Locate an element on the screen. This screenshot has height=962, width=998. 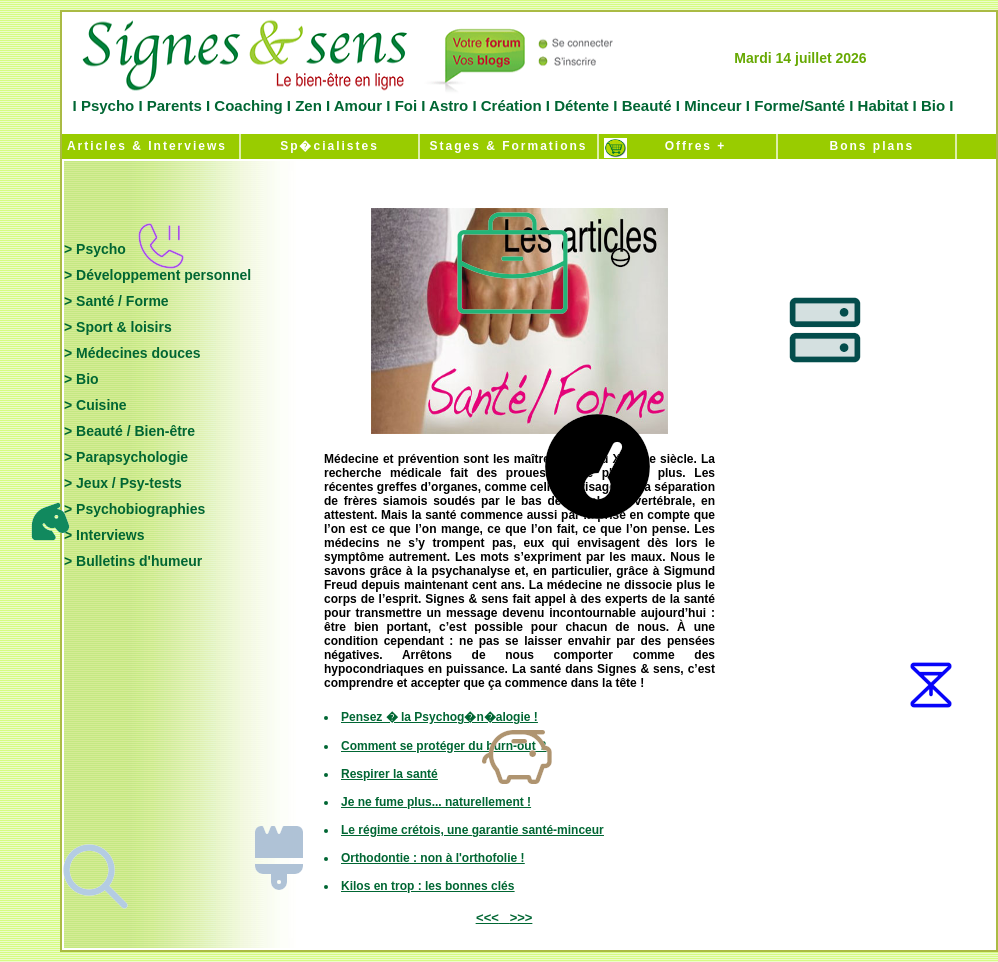
access storage or server settings is located at coordinates (825, 330).